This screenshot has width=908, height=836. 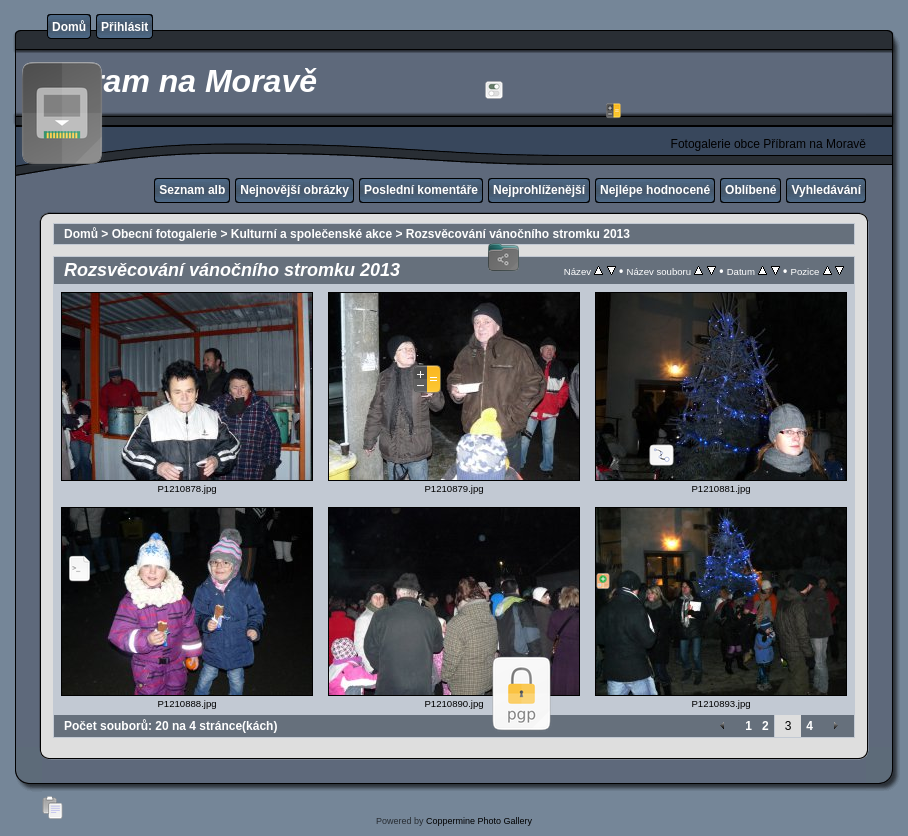 What do you see at coordinates (503, 256) in the screenshot?
I see `access your public shared folder` at bounding box center [503, 256].